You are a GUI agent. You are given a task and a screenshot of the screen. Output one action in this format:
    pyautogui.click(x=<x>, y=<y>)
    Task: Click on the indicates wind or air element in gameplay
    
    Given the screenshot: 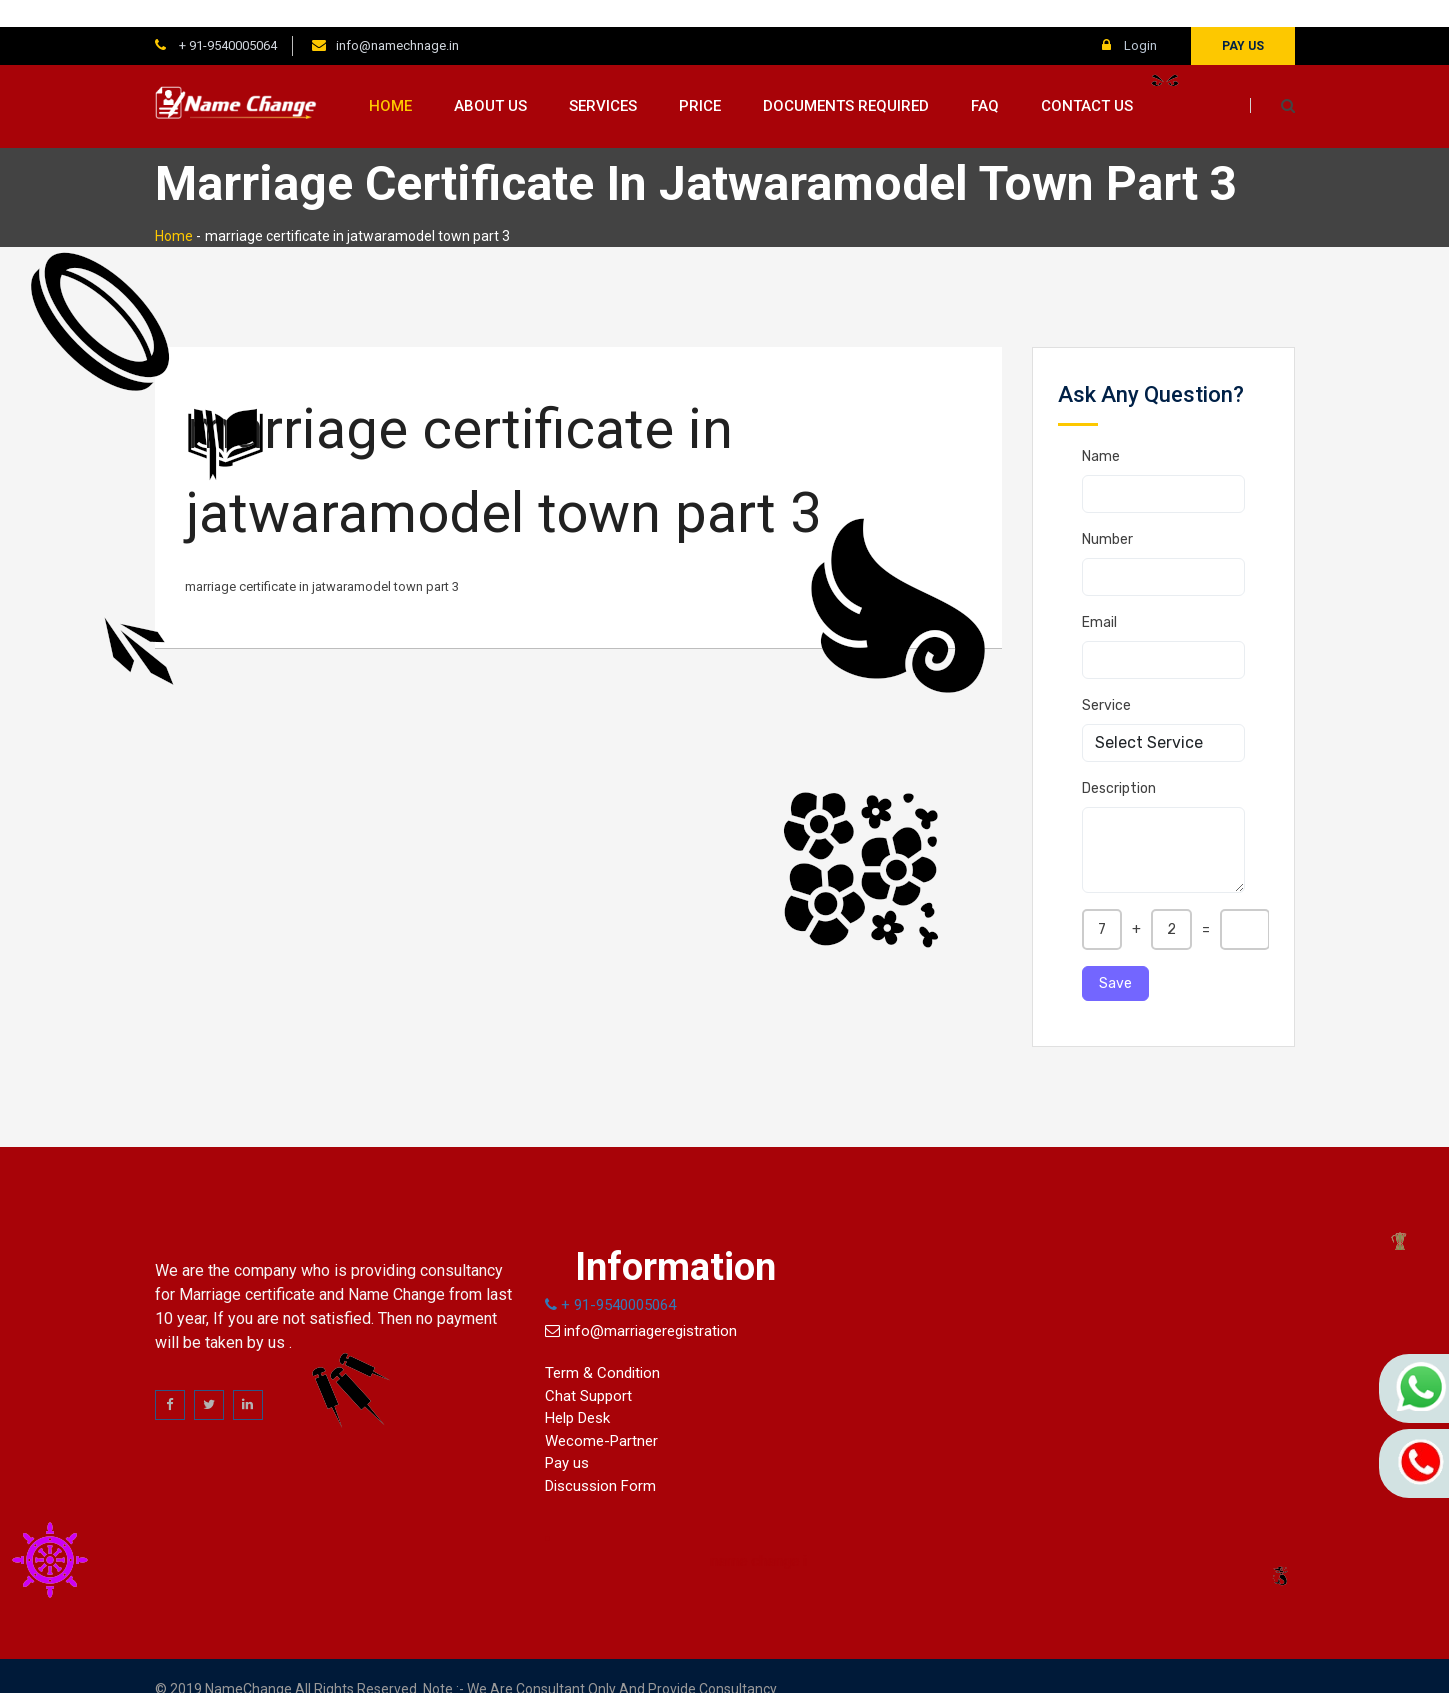 What is the action you would take?
    pyautogui.click(x=898, y=605)
    